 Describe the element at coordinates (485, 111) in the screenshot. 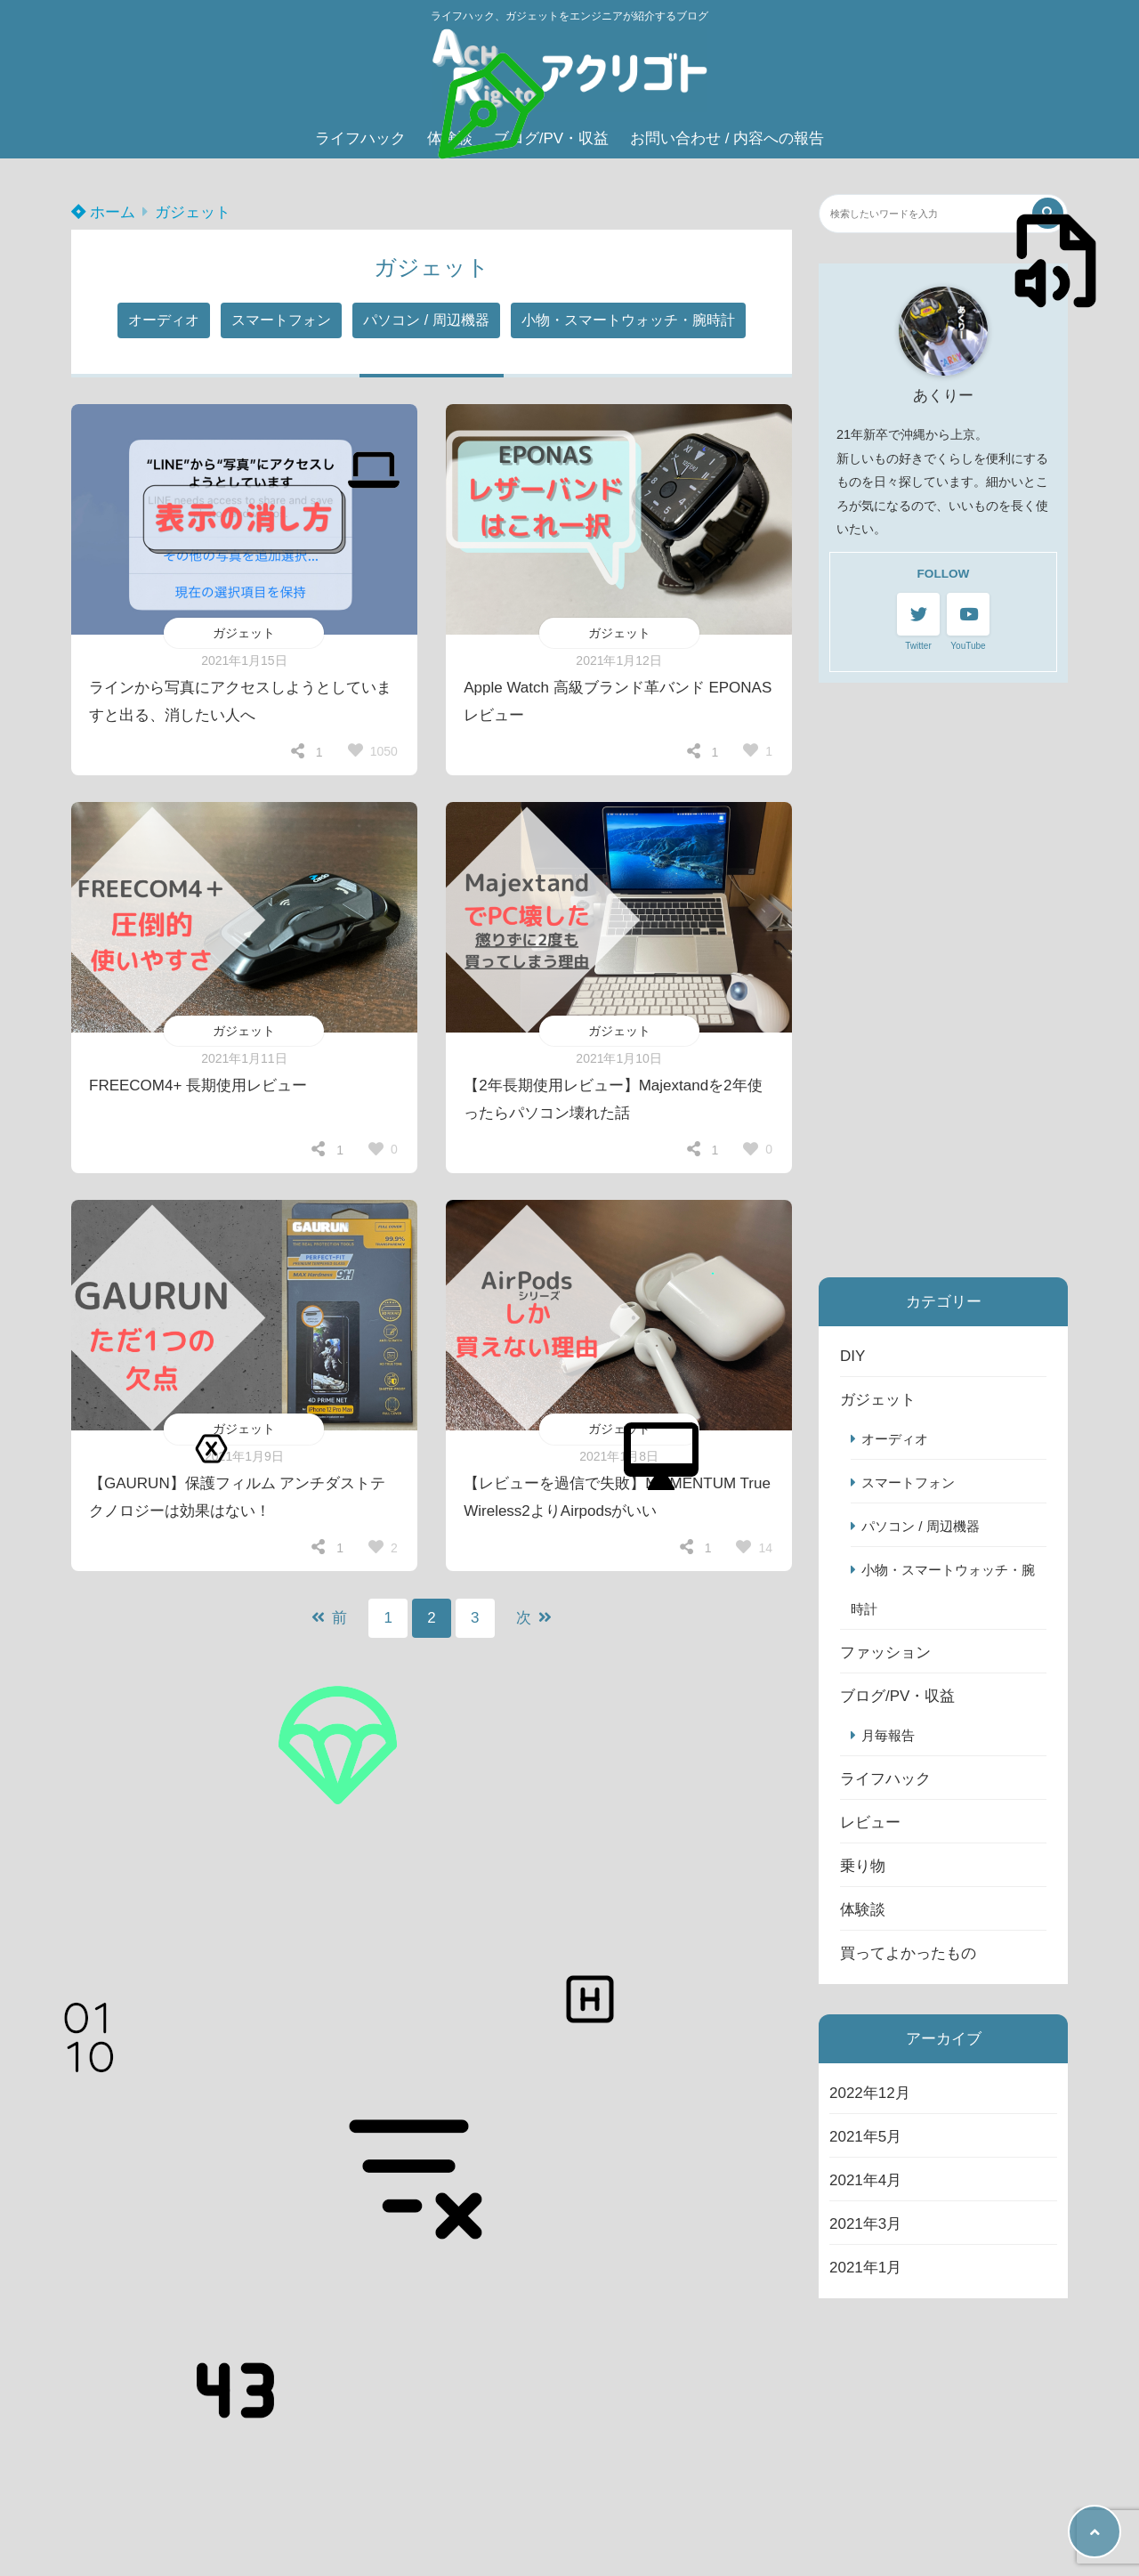

I see `access drawing or illustration tools` at that location.